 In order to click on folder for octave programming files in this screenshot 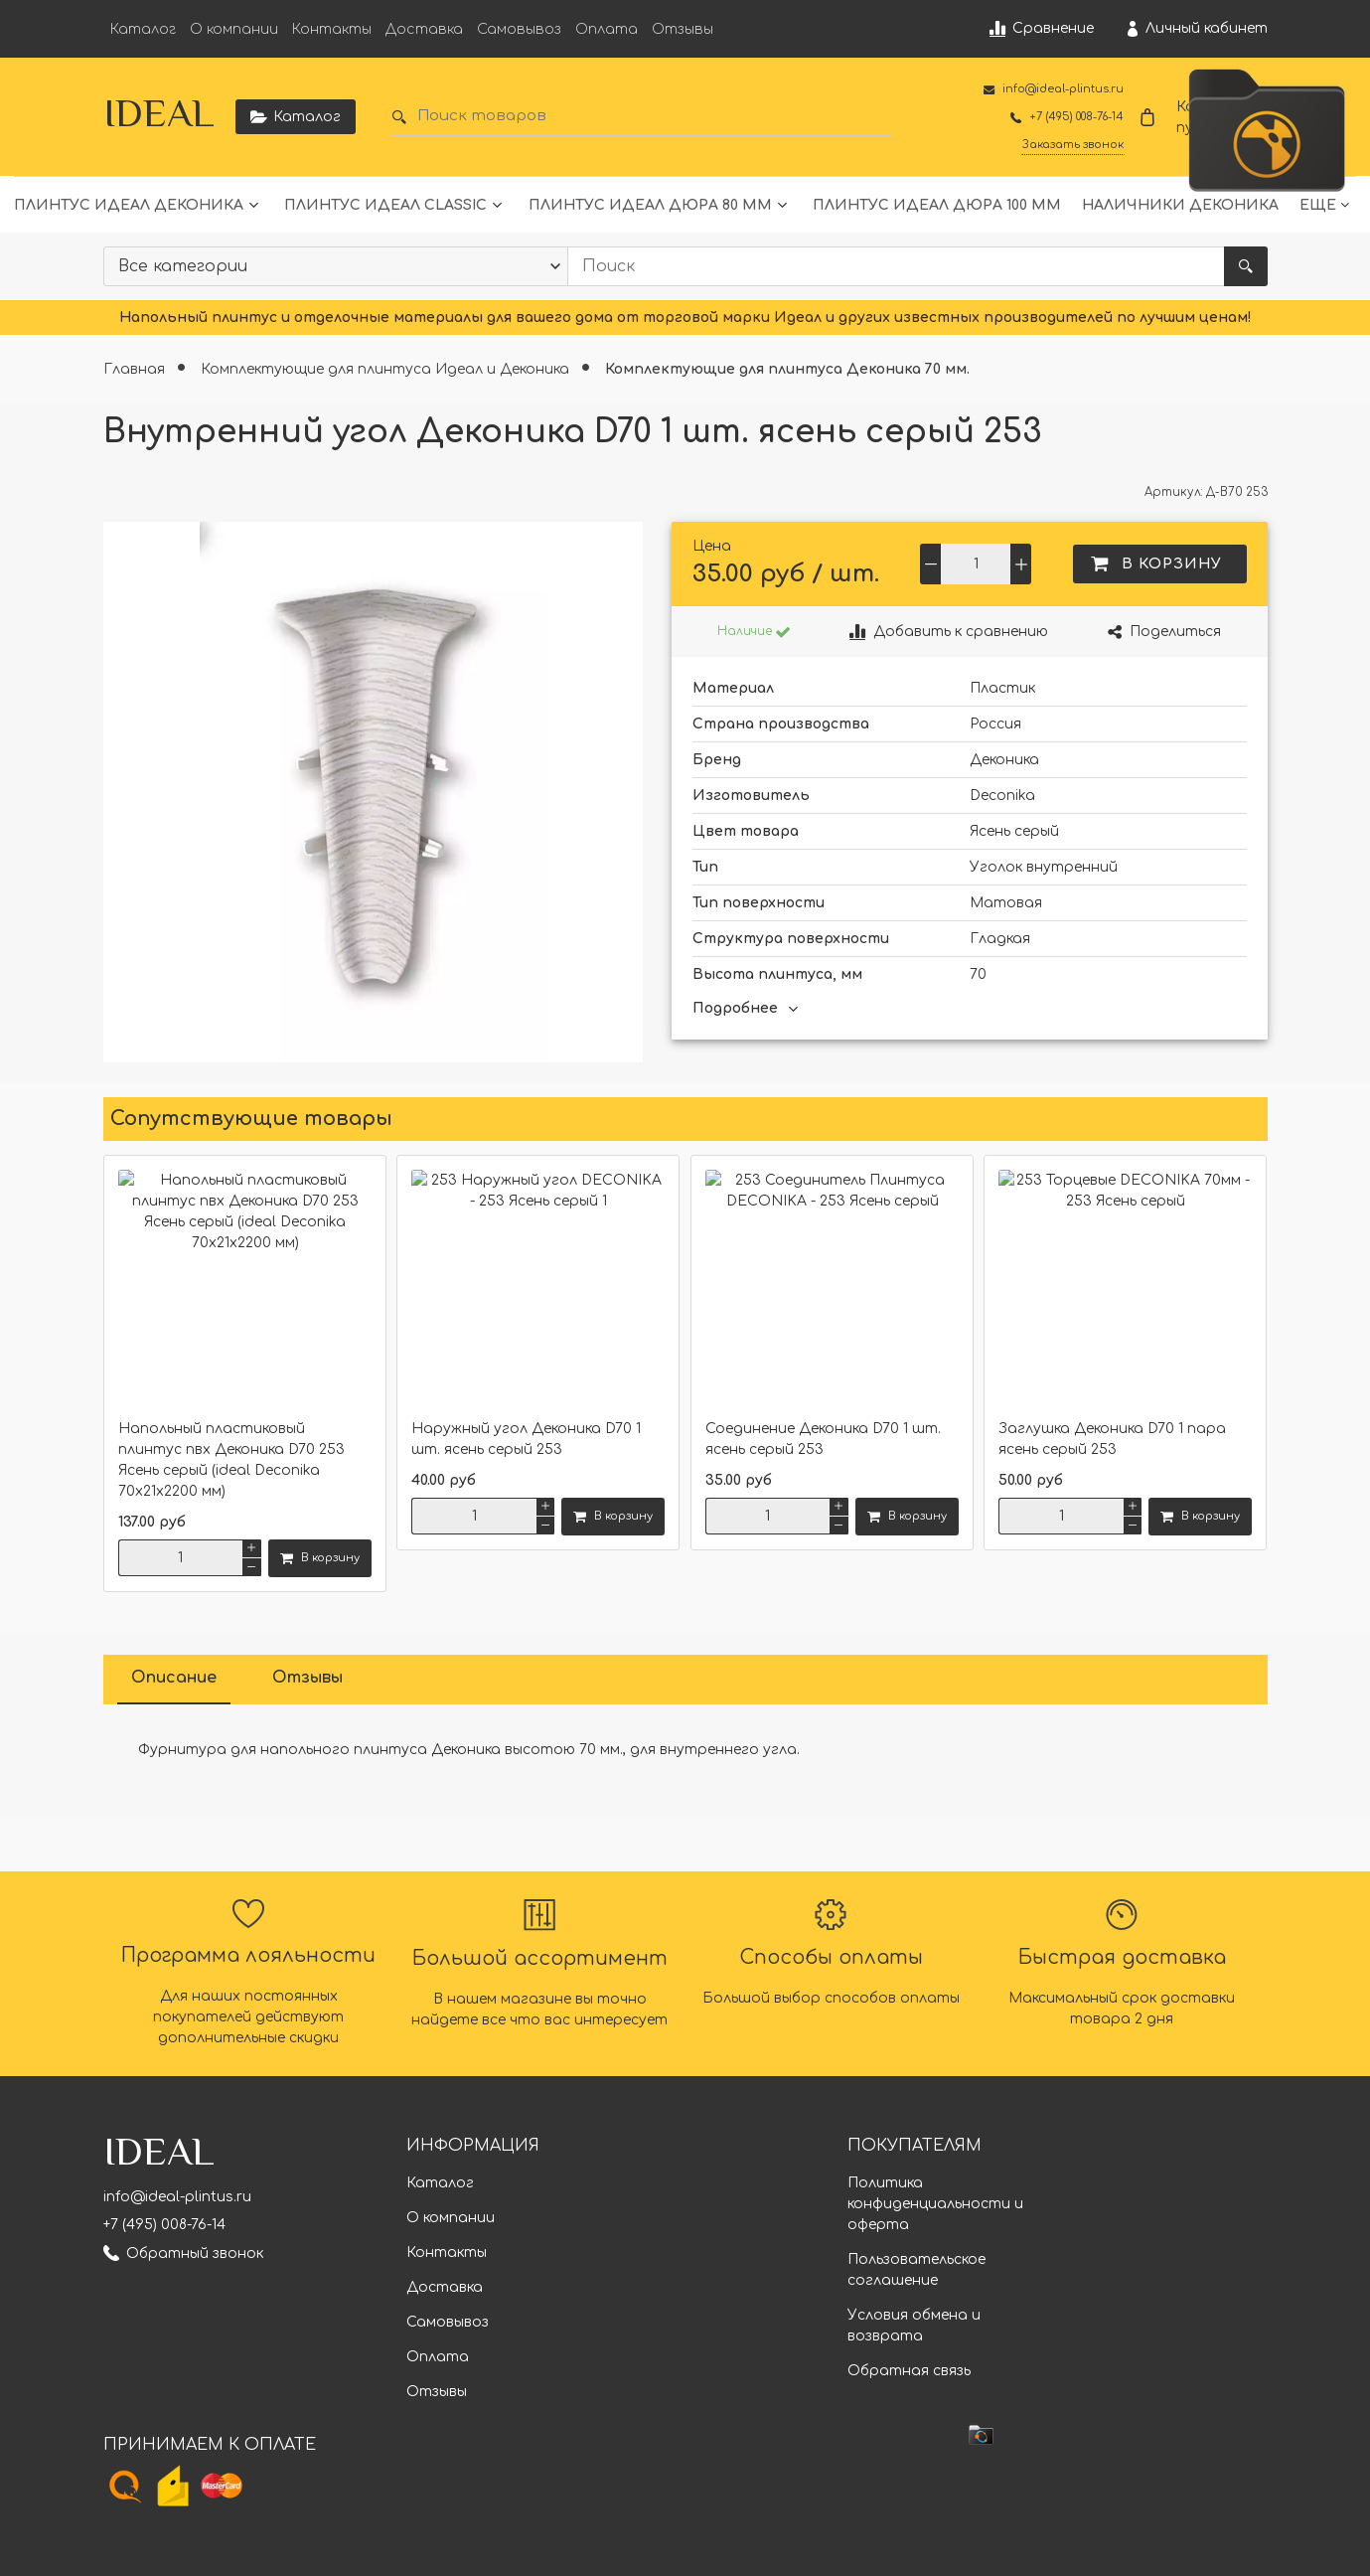, I will do `click(981, 2435)`.